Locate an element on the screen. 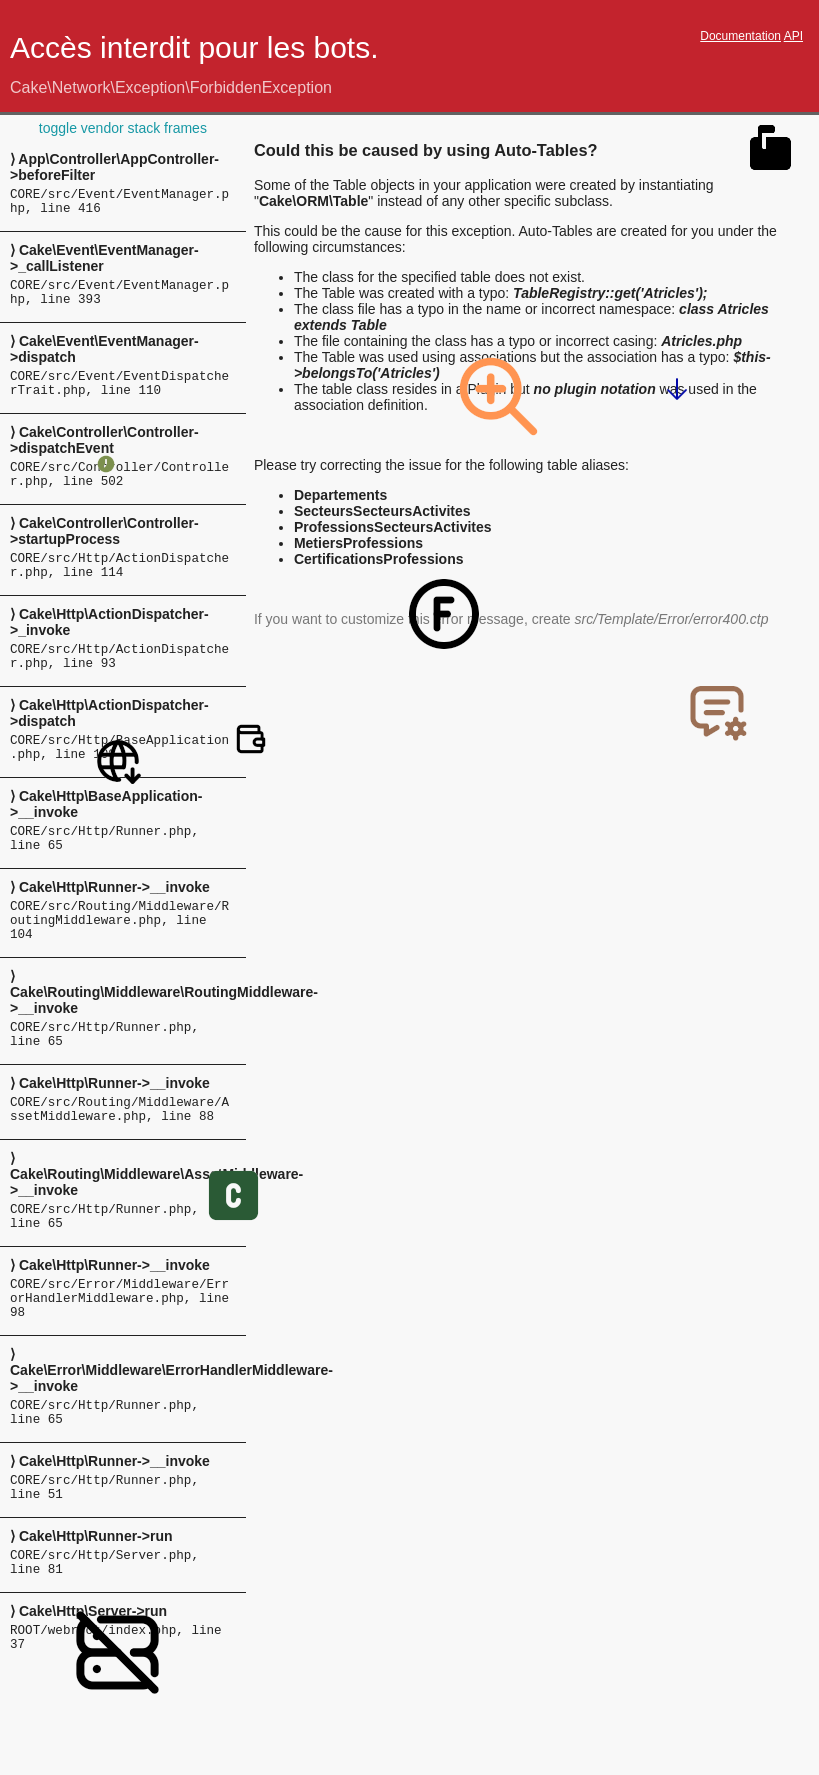  indicates a "C" grade or rating is located at coordinates (233, 1195).